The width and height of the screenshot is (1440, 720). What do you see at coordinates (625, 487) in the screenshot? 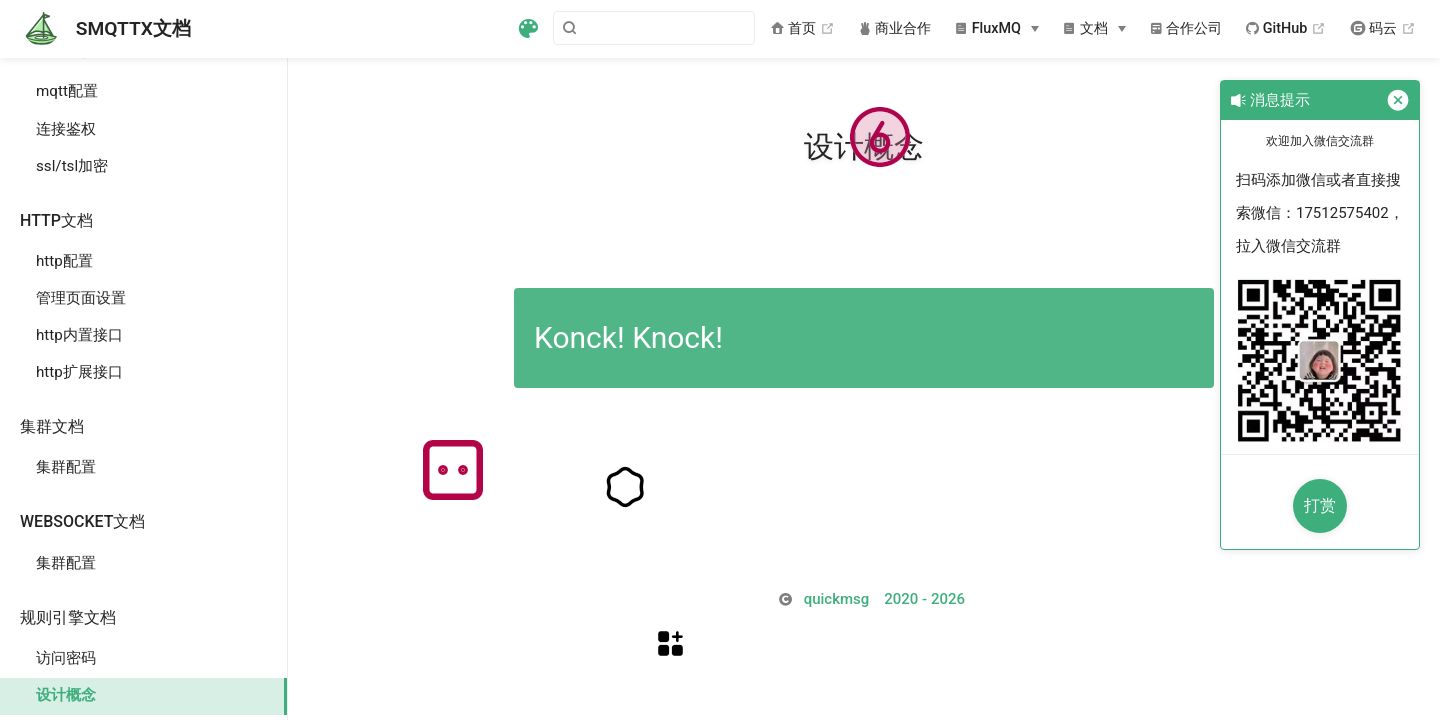
I see `link to Cake social media platform` at bounding box center [625, 487].